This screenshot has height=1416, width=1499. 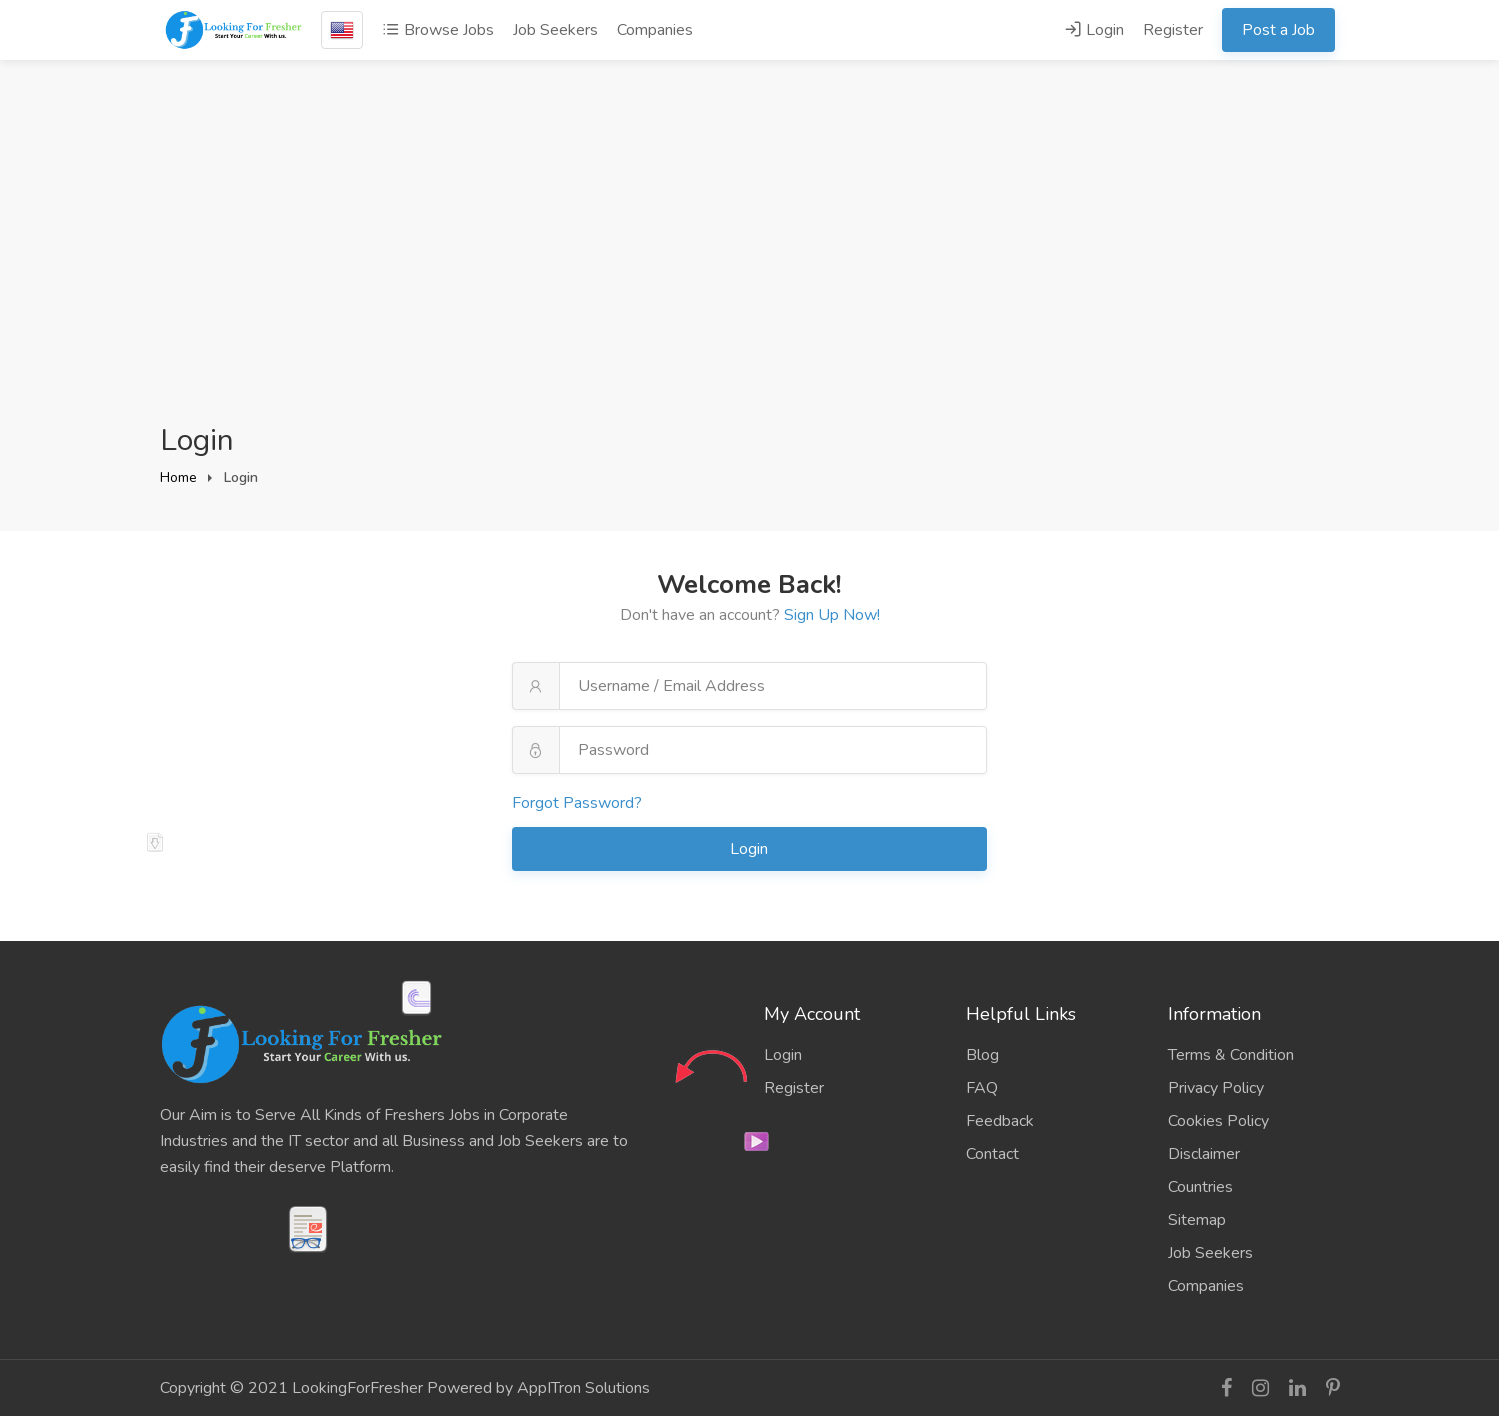 What do you see at coordinates (155, 842) in the screenshot?
I see `install a file or package` at bounding box center [155, 842].